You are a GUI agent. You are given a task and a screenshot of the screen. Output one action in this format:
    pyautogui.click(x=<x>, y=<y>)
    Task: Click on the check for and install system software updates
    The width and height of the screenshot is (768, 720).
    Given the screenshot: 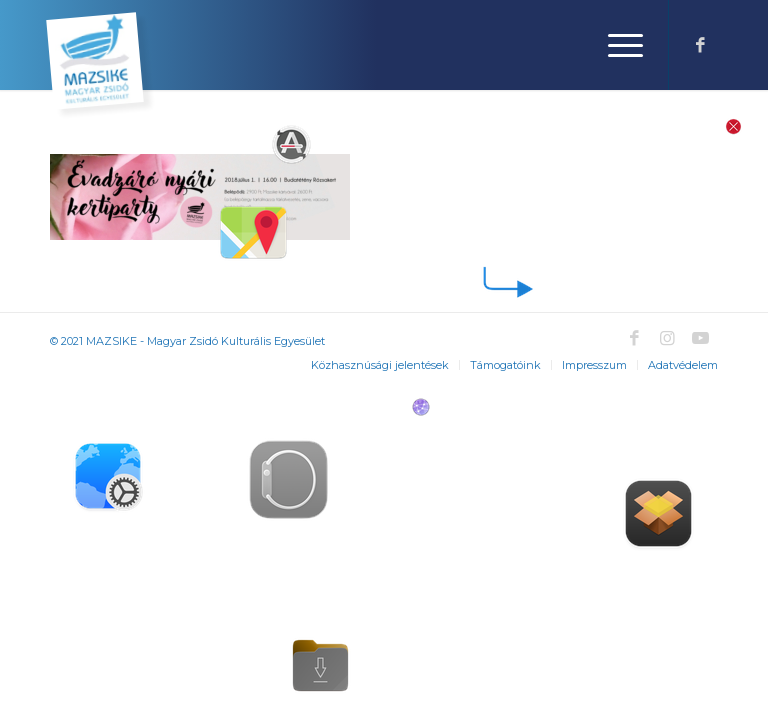 What is the action you would take?
    pyautogui.click(x=291, y=144)
    